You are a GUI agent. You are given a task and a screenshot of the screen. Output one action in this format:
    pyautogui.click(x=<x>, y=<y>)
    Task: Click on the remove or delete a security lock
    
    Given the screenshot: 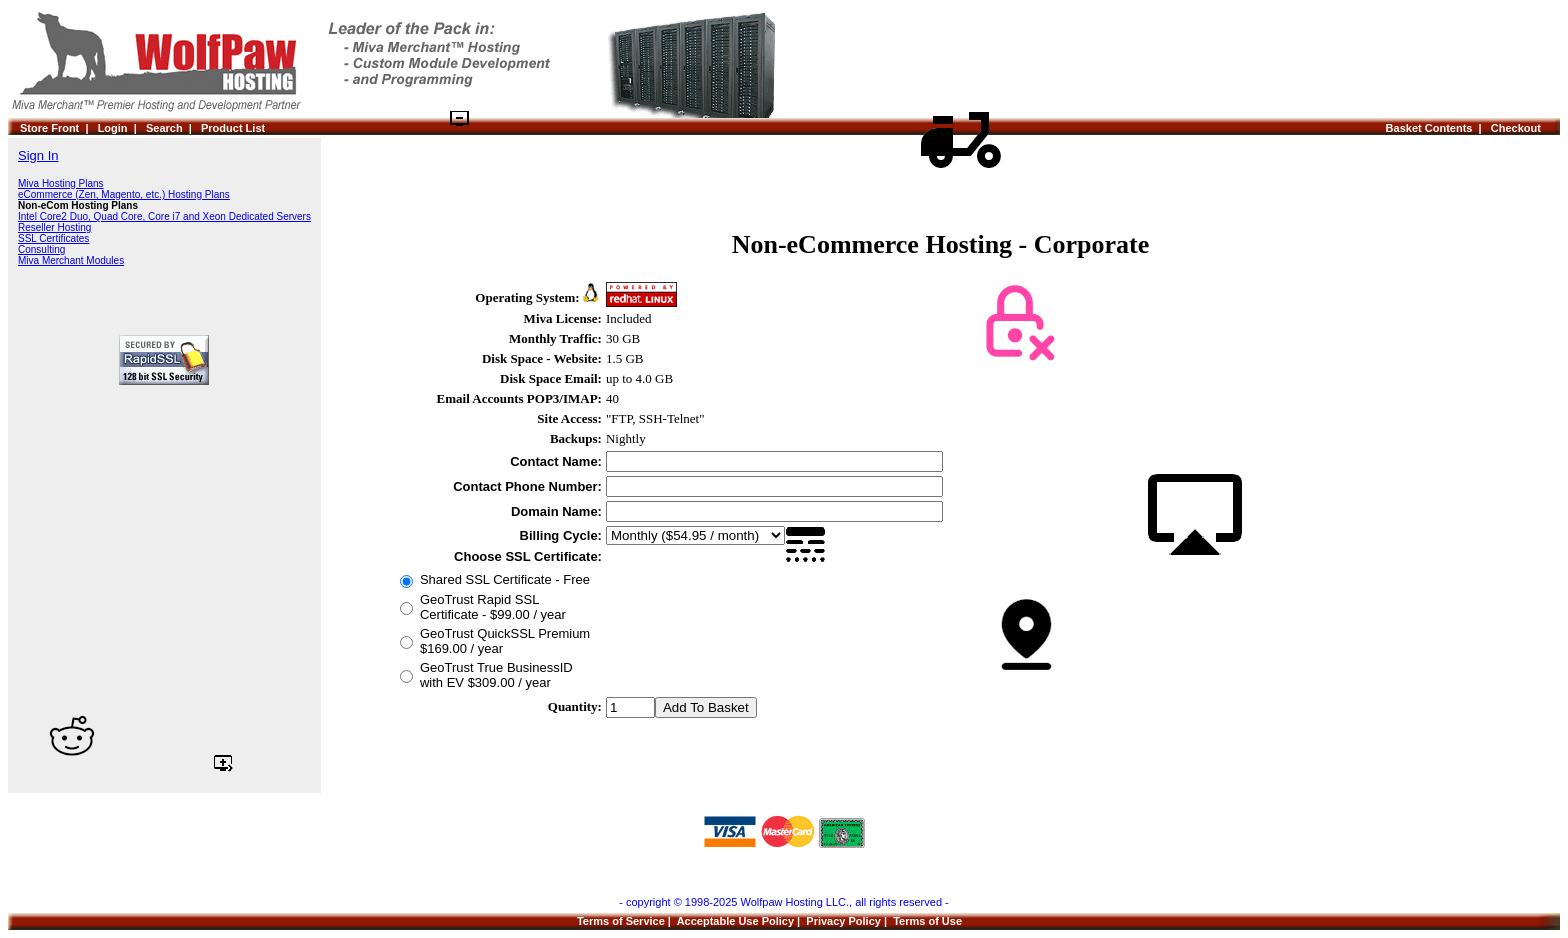 What is the action you would take?
    pyautogui.click(x=1015, y=321)
    